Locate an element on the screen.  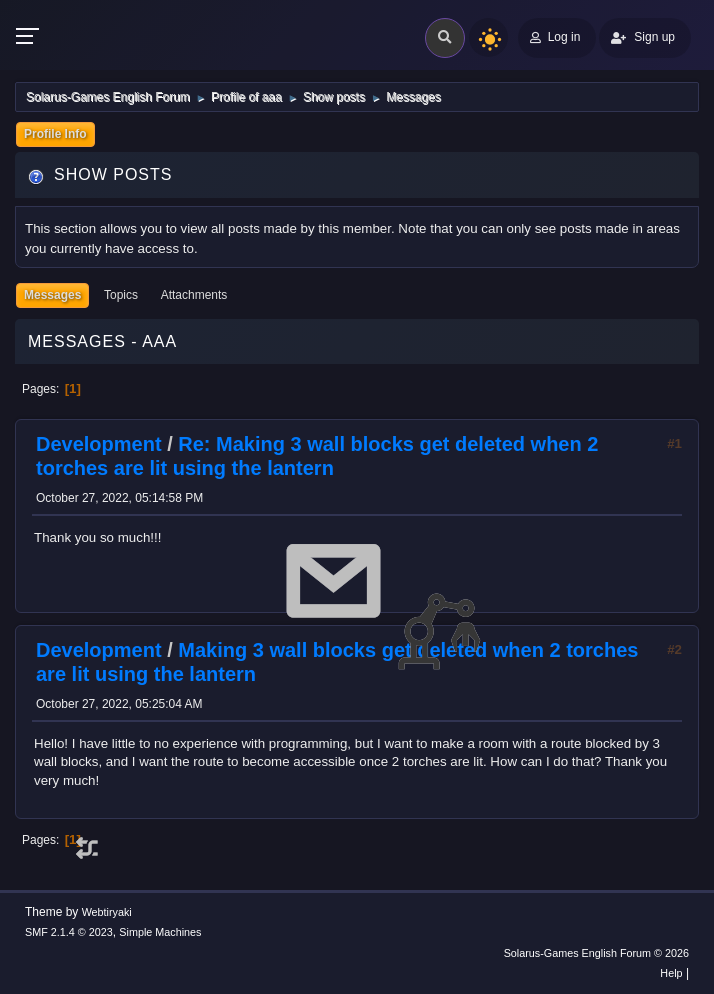
indicates unread email in your inbox is located at coordinates (333, 577).